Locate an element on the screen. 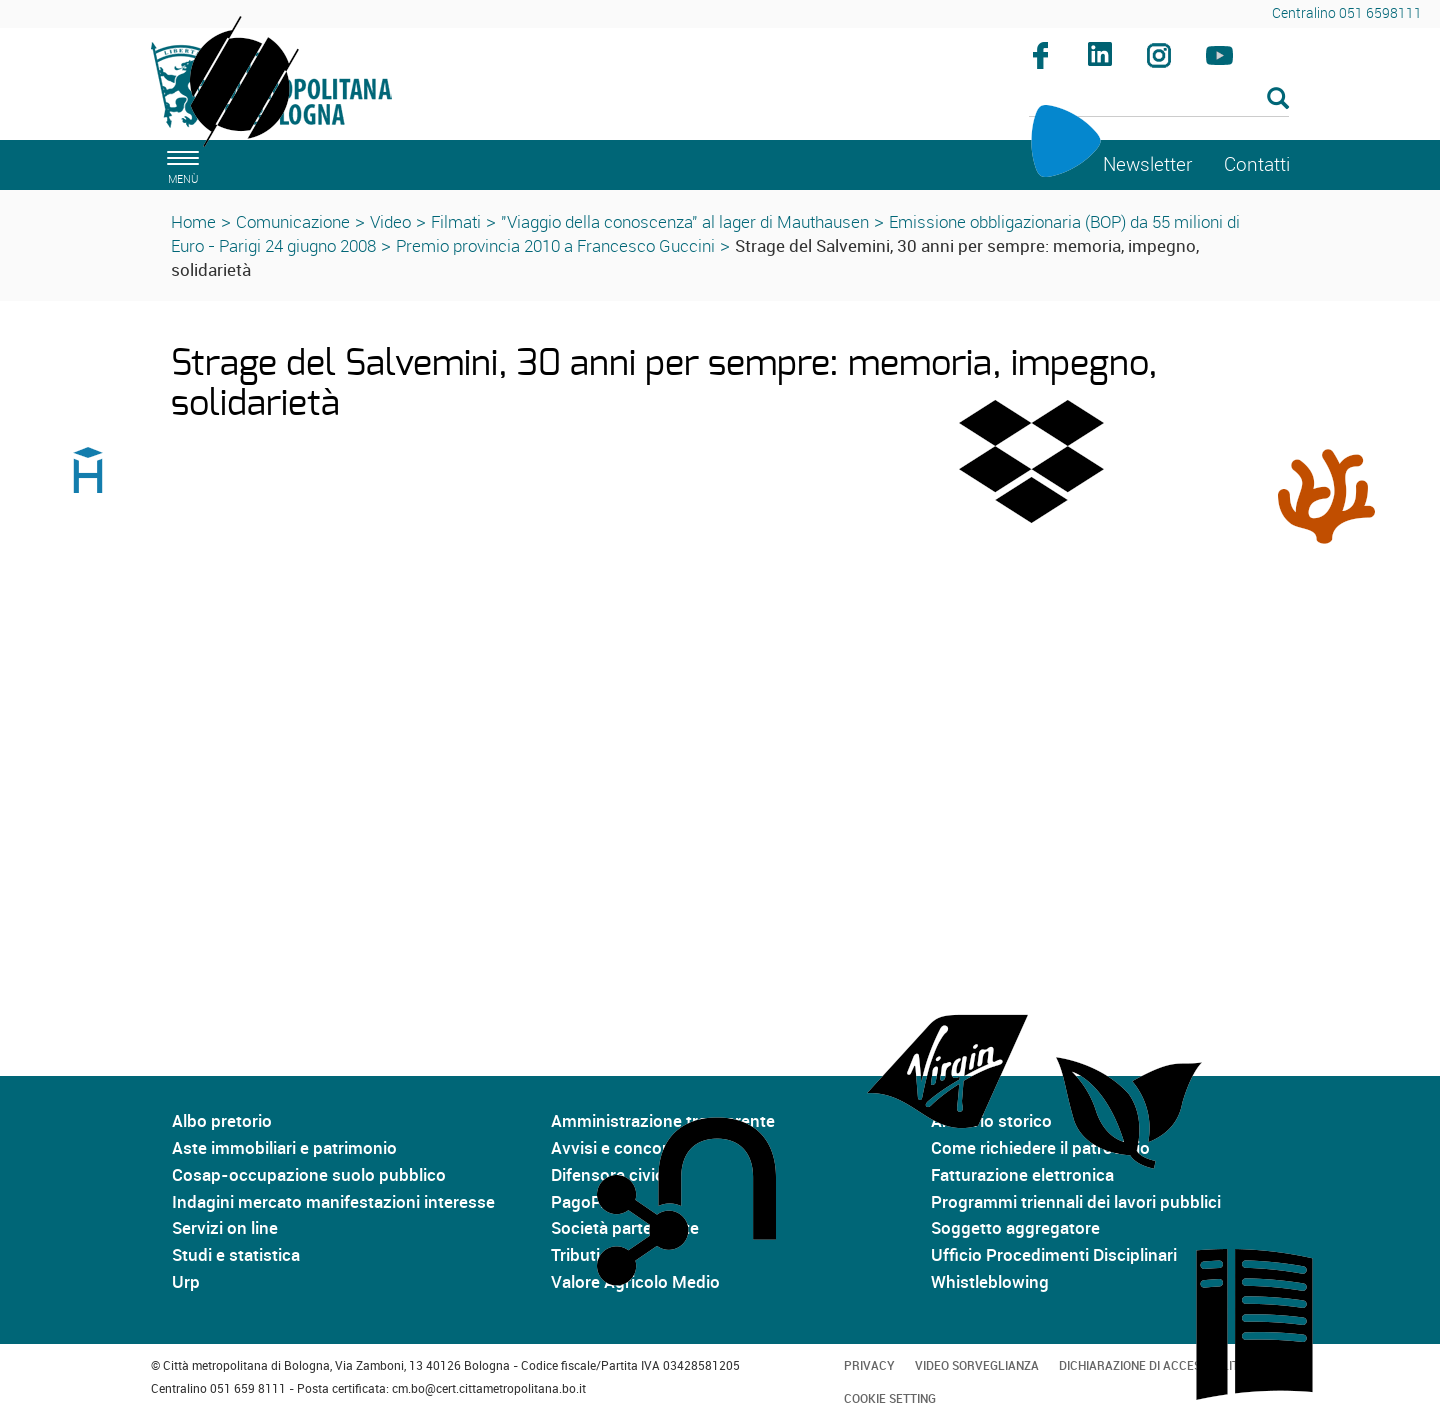 This screenshot has width=1440, height=1409. open Dropbox cloud storage is located at coordinates (1031, 461).